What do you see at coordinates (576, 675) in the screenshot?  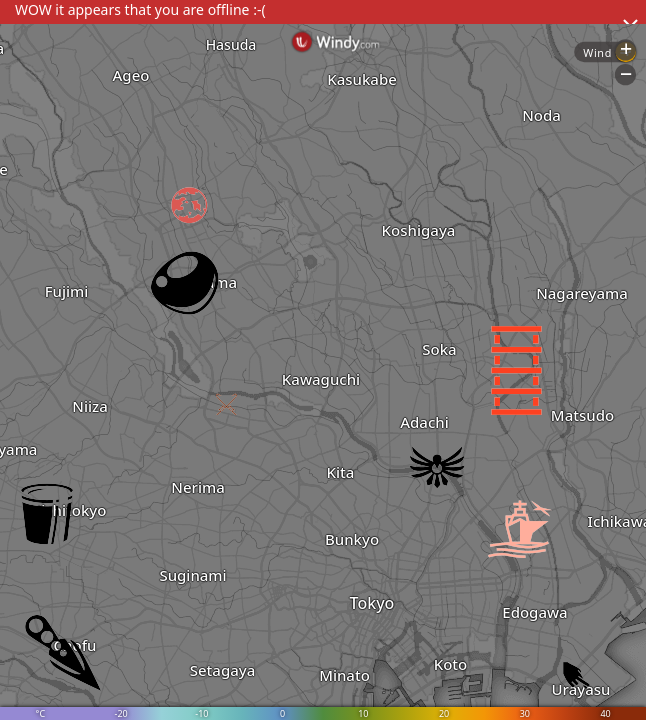 I see `indicates hoping for luck or a positive outcome` at bounding box center [576, 675].